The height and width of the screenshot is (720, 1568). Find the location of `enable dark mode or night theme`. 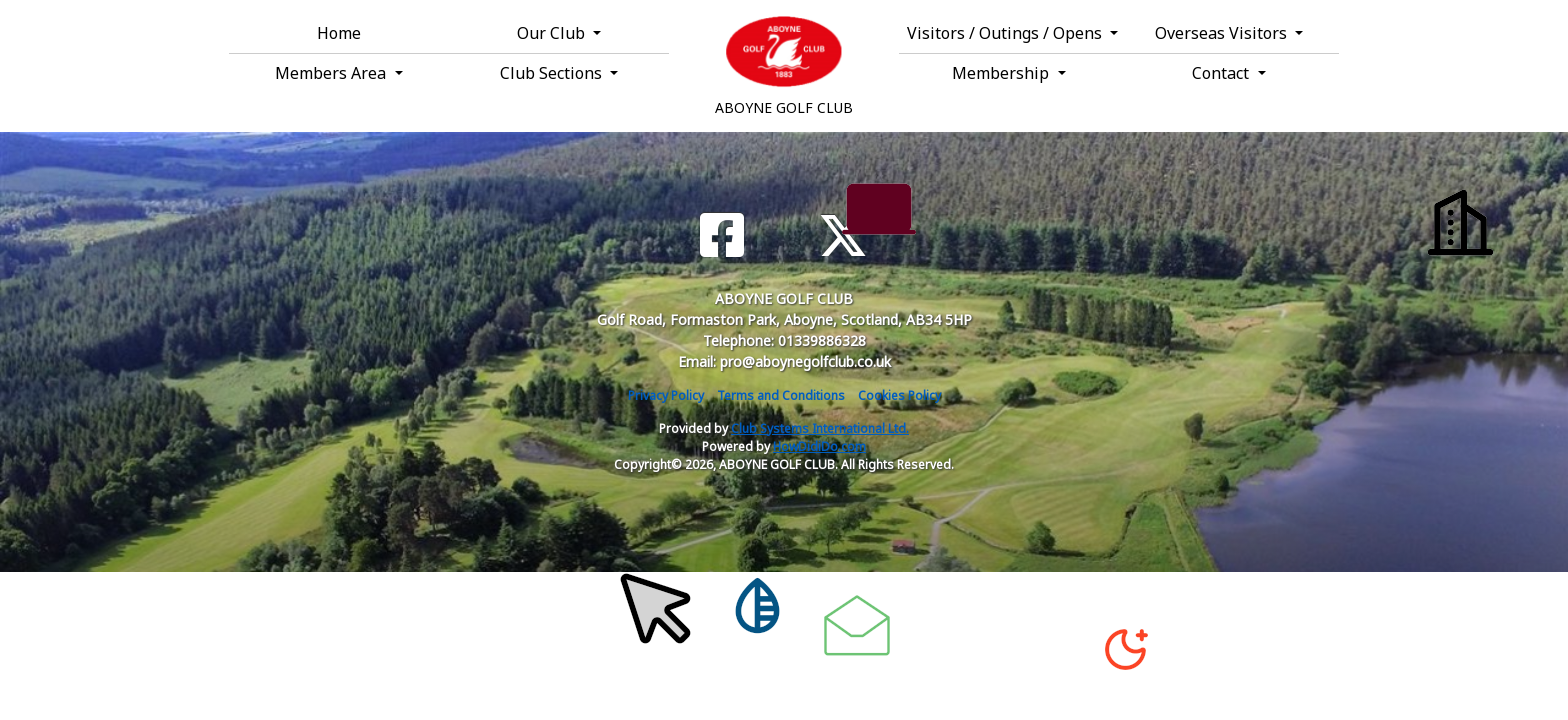

enable dark mode or night theme is located at coordinates (1125, 649).